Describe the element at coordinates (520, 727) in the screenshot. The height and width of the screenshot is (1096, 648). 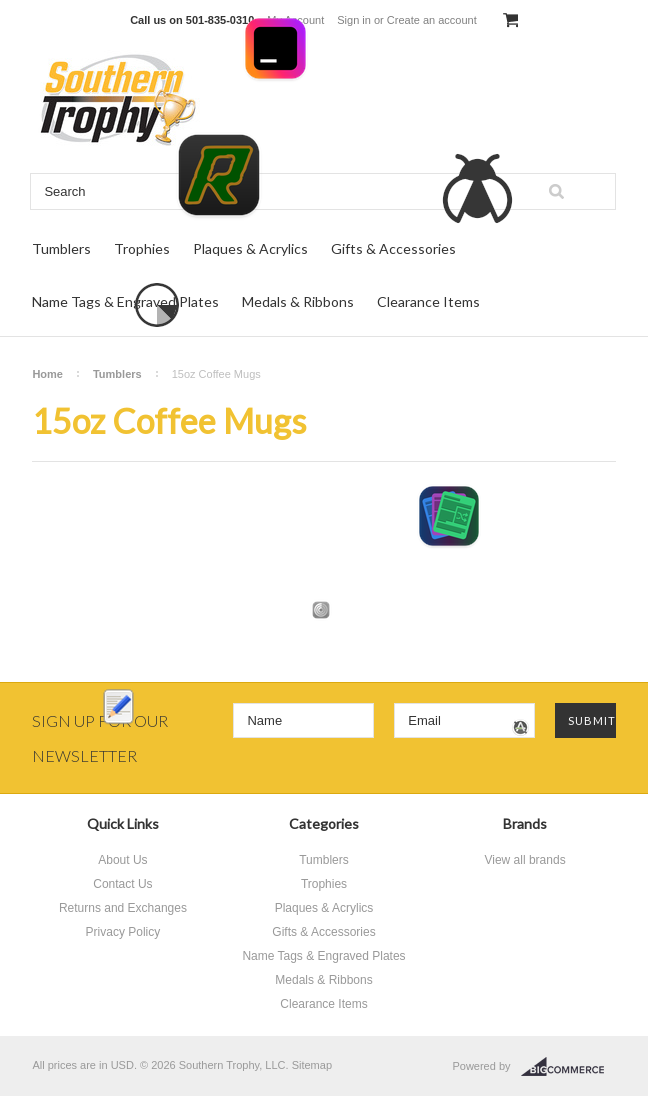
I see `check for available software updates` at that location.